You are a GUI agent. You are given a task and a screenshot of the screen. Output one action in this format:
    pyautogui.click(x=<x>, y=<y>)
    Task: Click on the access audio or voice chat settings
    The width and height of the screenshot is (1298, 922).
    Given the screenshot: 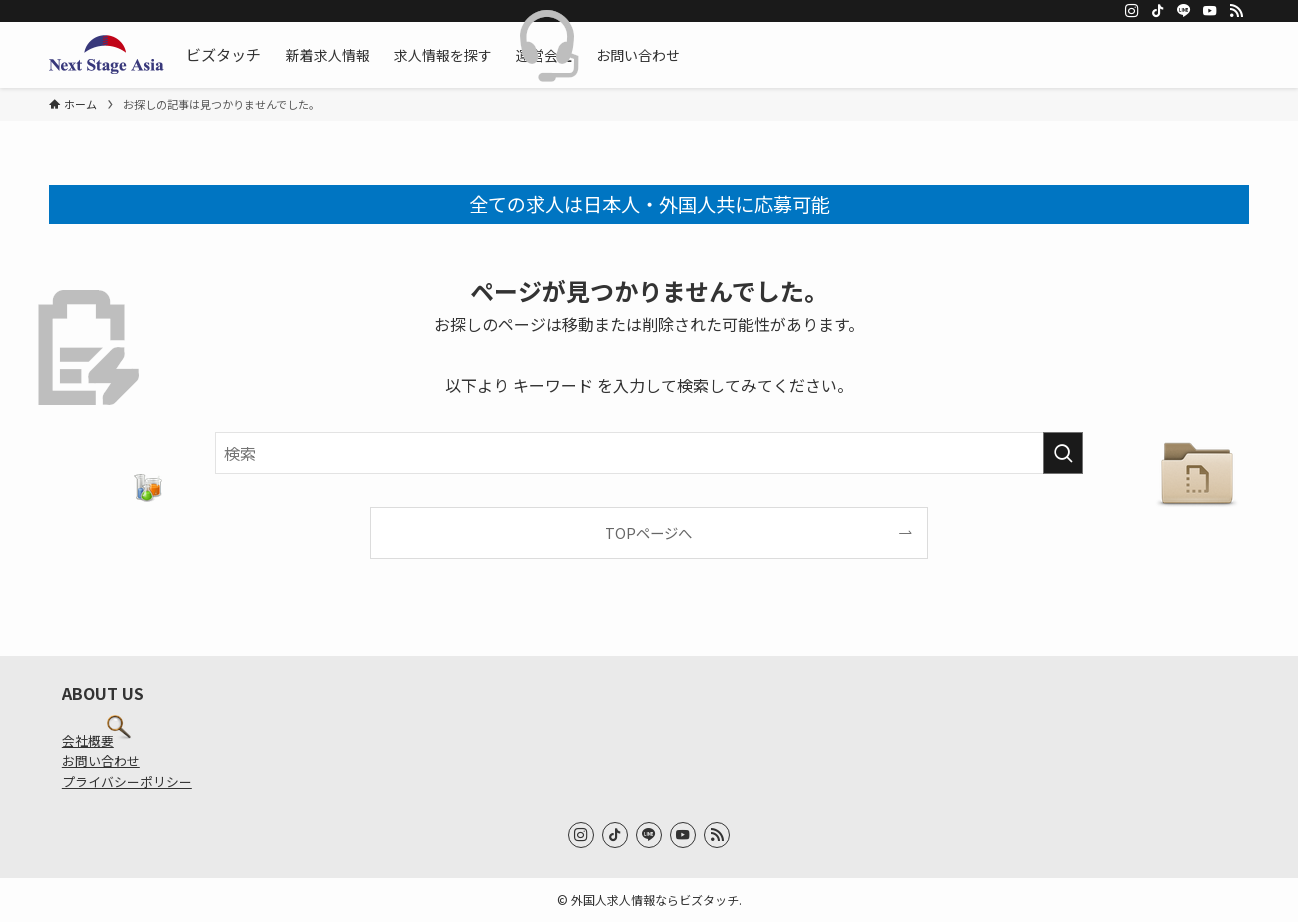 What is the action you would take?
    pyautogui.click(x=547, y=46)
    